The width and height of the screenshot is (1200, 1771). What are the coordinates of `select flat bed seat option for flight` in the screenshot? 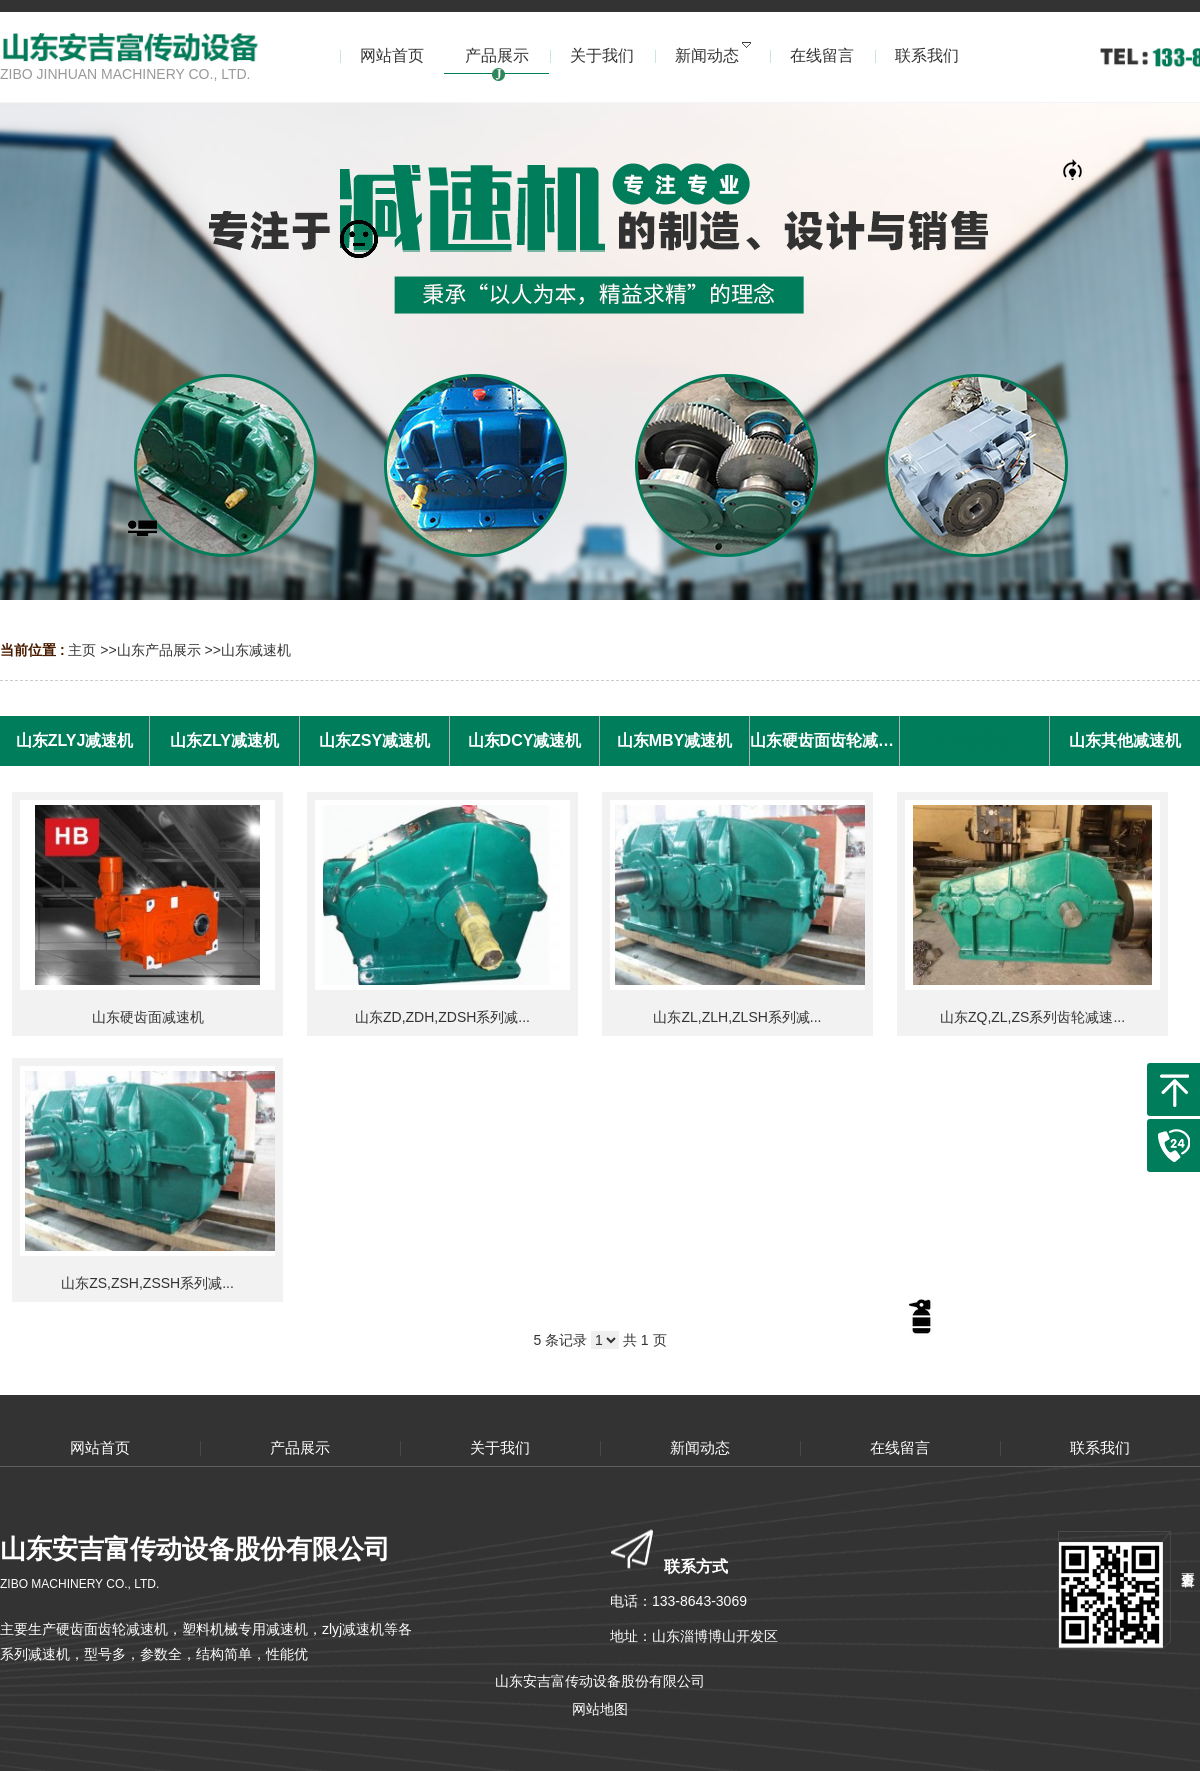 It's located at (142, 527).